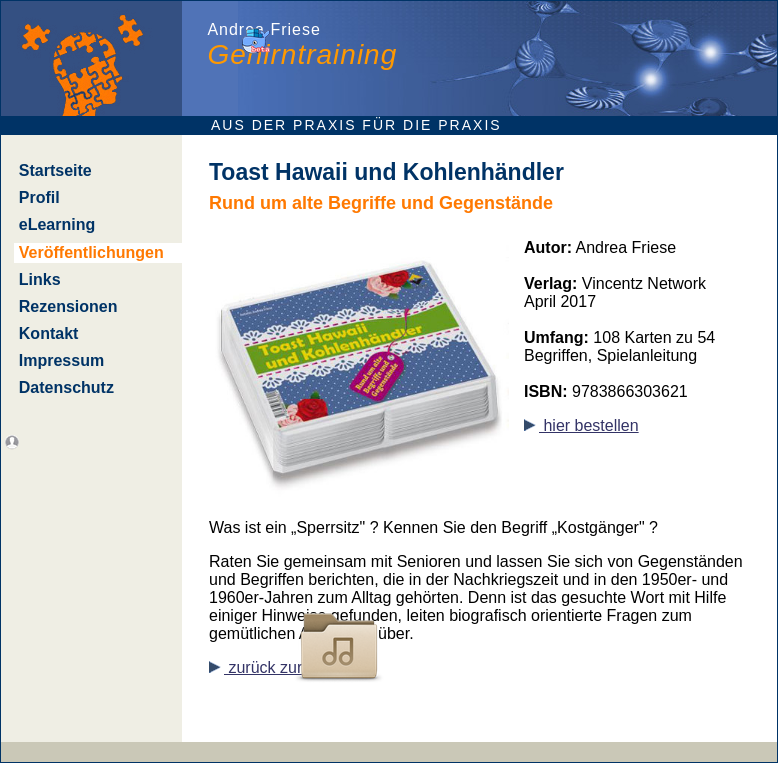  Describe the element at coordinates (12, 442) in the screenshot. I see `view user accounts` at that location.